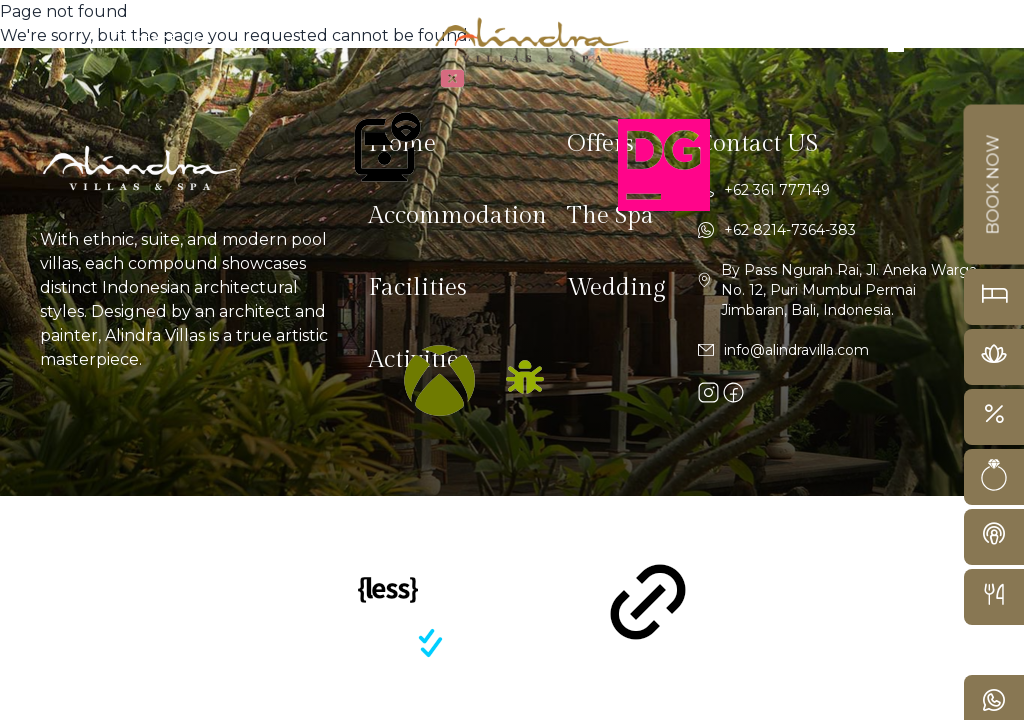 The image size is (1024, 720). I want to click on less css preprocessor logo, so click(388, 590).